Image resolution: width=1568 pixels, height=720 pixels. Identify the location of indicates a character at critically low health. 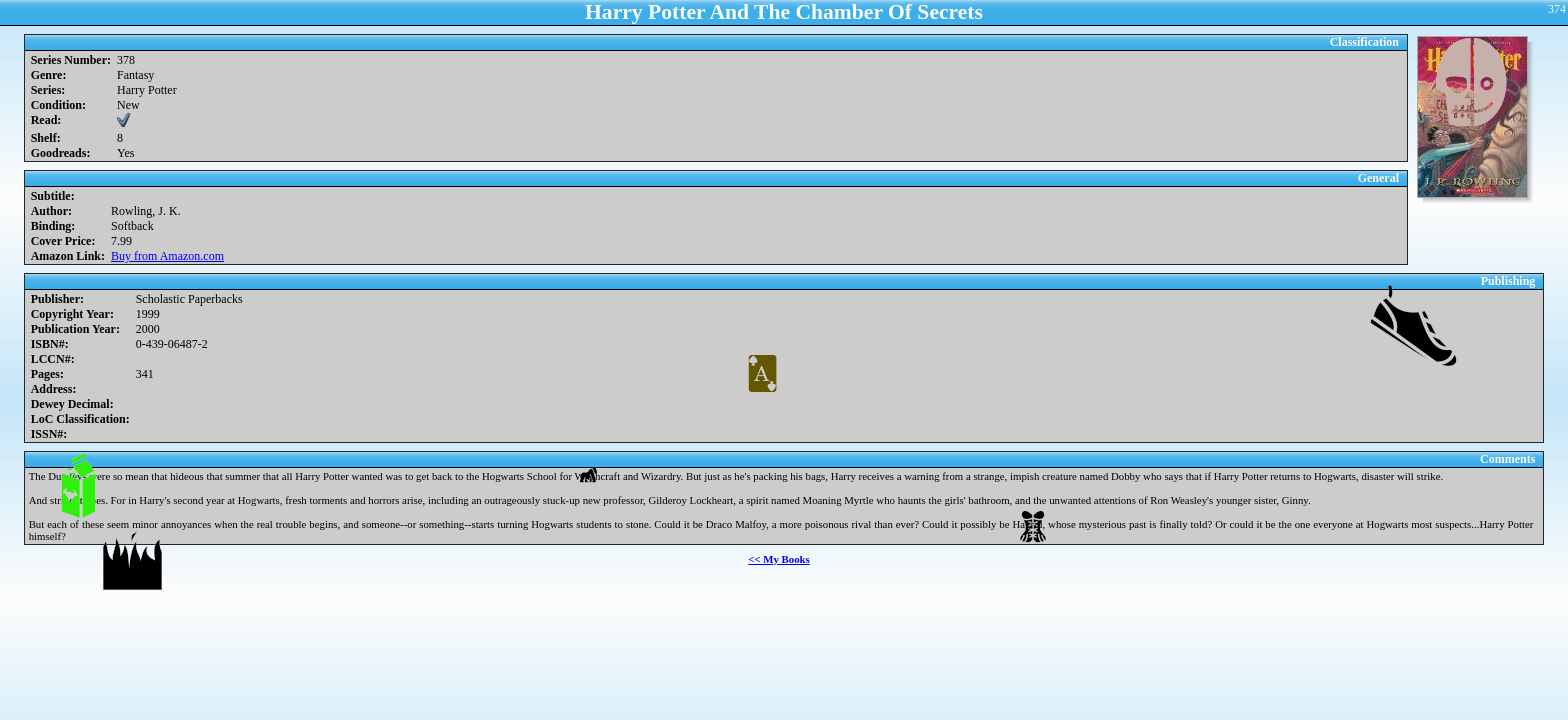
(1472, 82).